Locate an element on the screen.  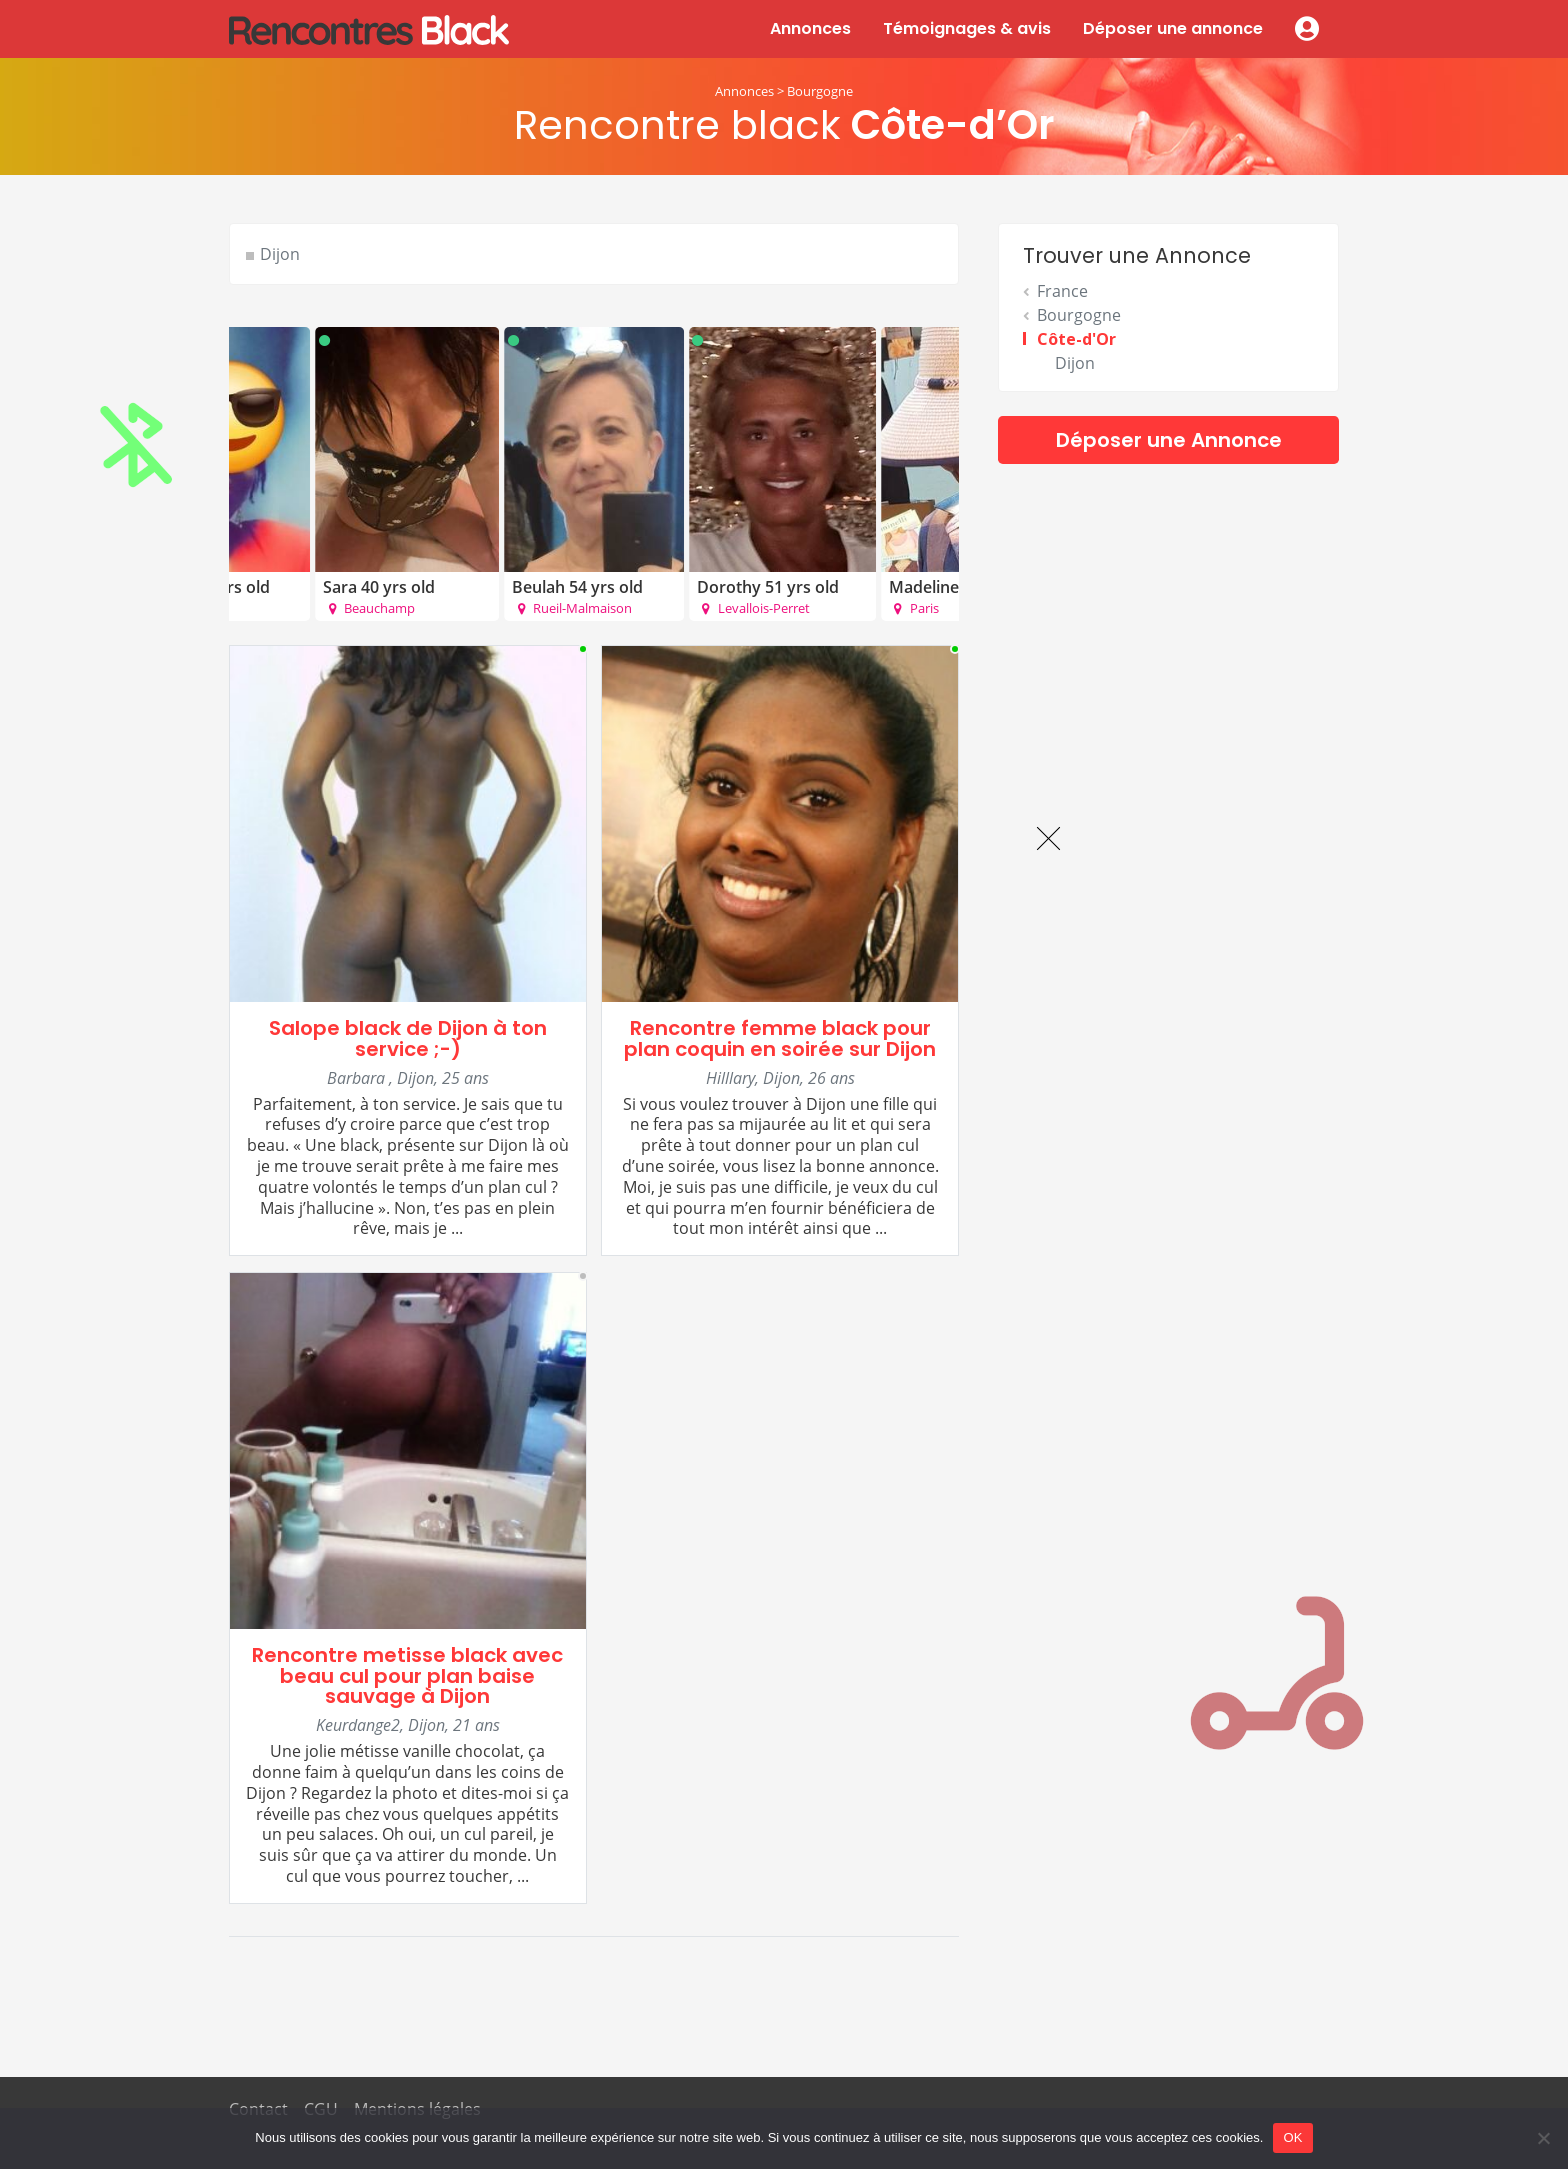
bluetooth is disabled or turned off is located at coordinates (133, 445).